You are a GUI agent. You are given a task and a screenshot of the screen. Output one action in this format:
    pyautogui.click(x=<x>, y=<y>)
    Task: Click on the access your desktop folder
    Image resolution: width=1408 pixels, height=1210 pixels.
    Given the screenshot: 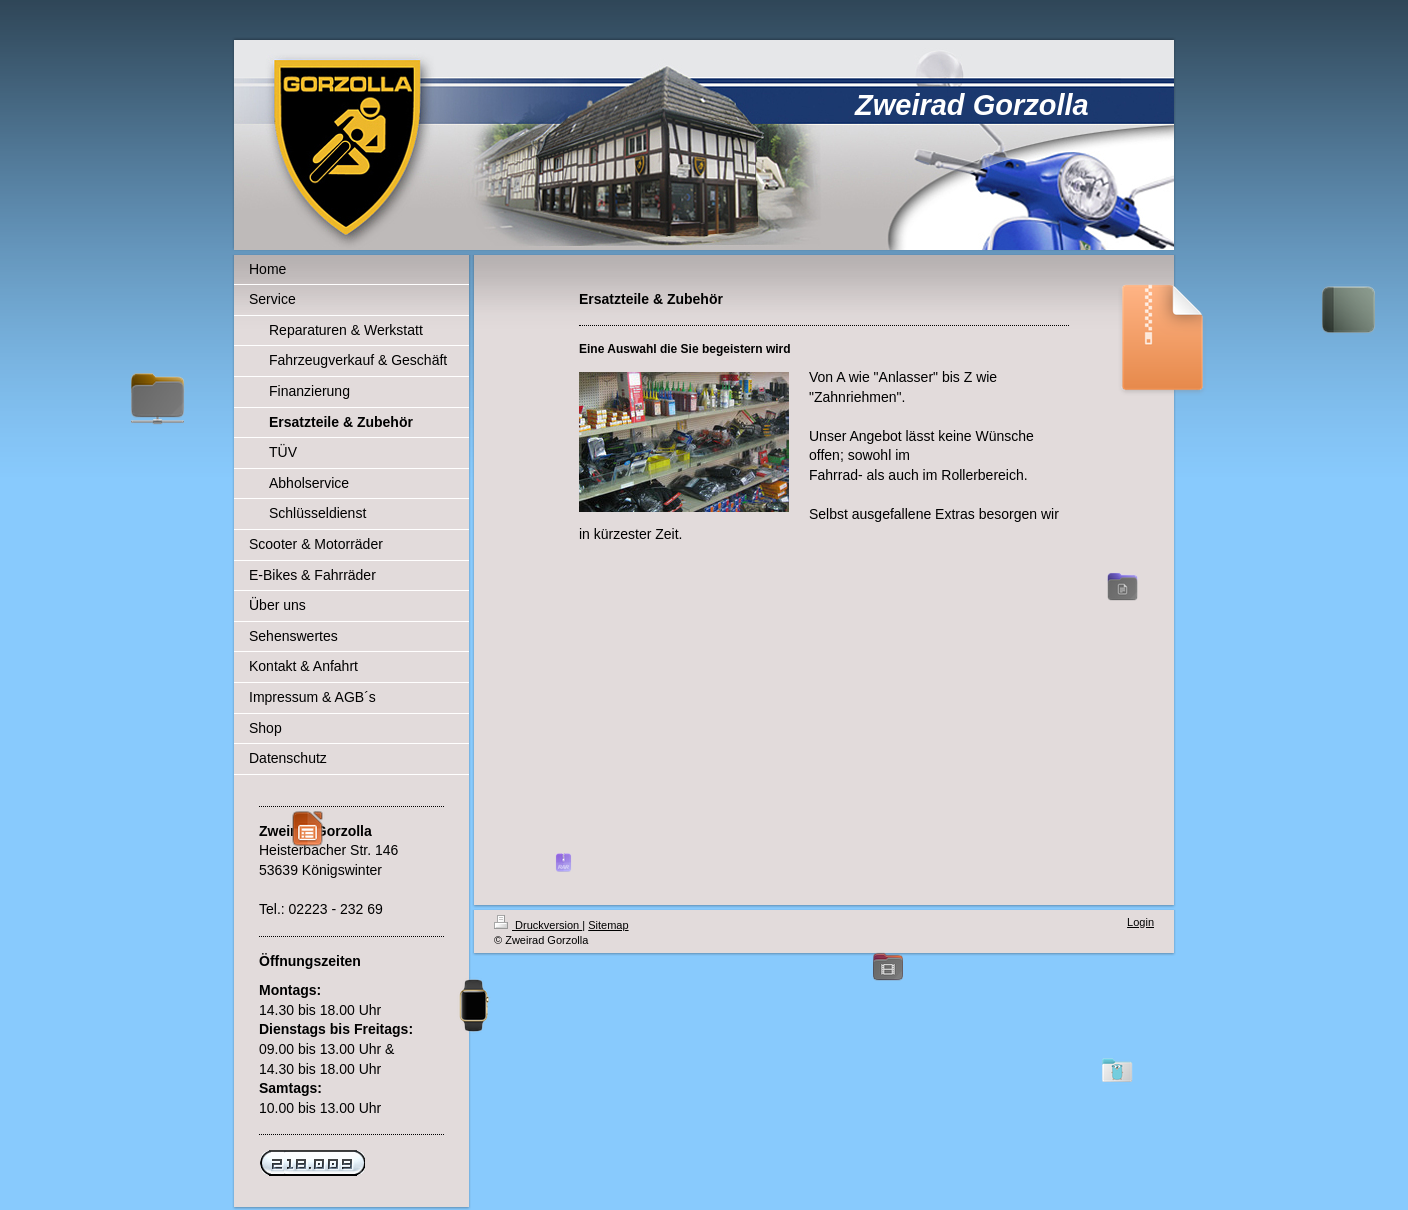 What is the action you would take?
    pyautogui.click(x=1348, y=308)
    